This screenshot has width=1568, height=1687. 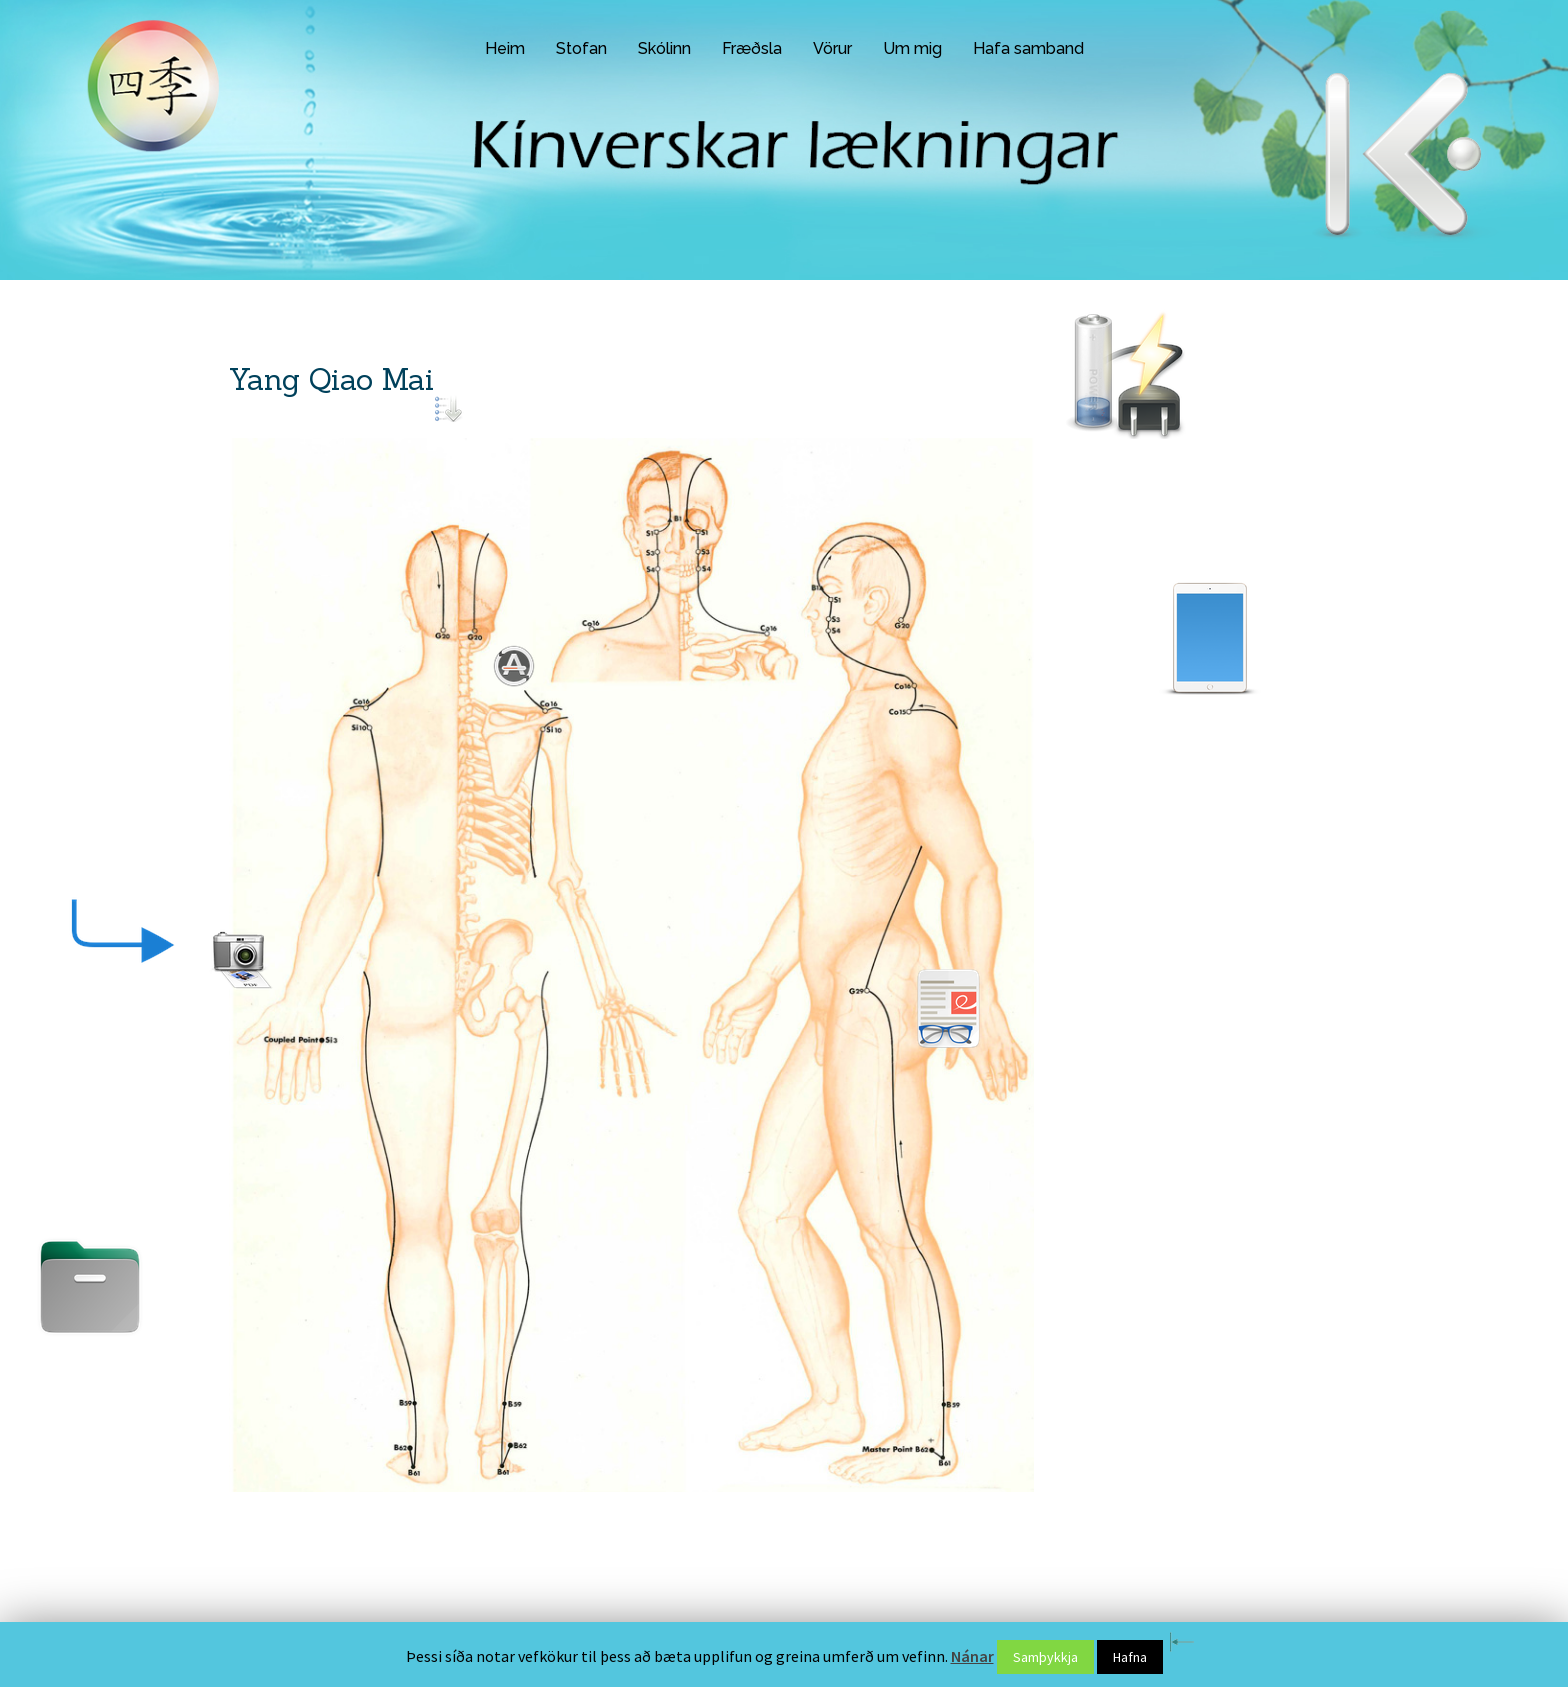 I want to click on open the file manager application, so click(x=90, y=1287).